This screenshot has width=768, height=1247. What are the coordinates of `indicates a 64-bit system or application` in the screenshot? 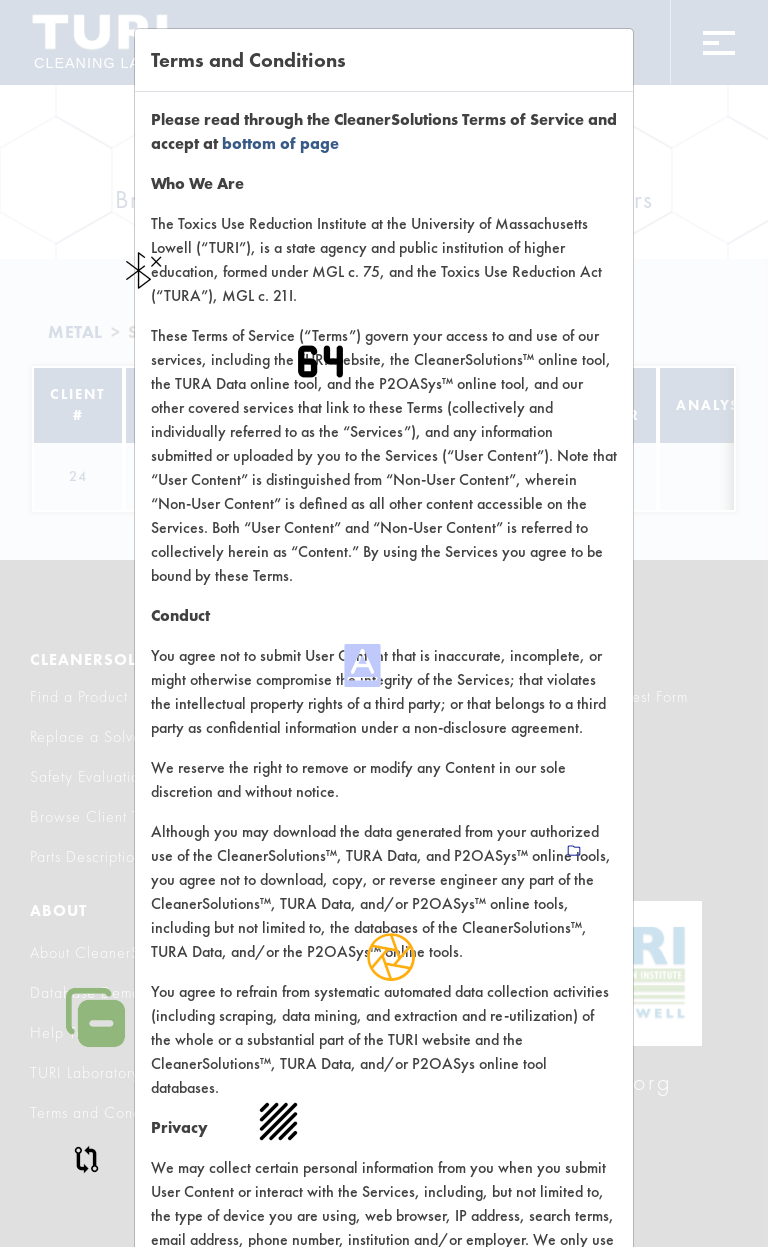 It's located at (320, 361).